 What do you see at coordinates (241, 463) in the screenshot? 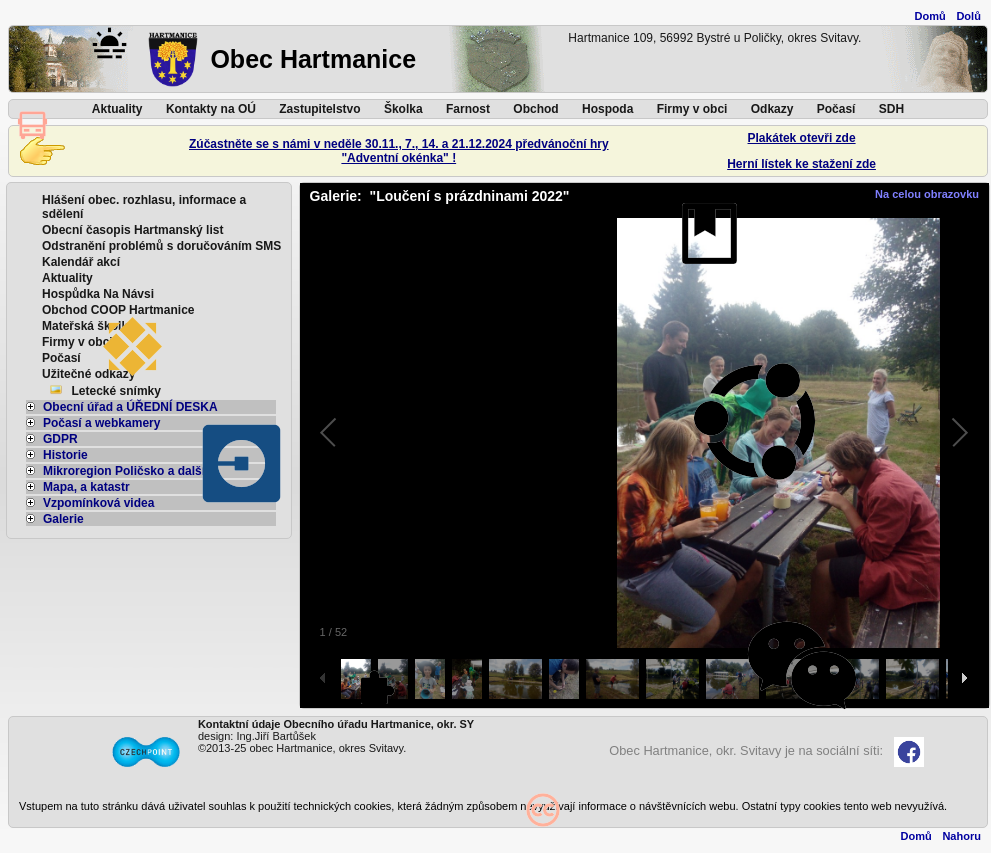
I see `open the Uber app` at bounding box center [241, 463].